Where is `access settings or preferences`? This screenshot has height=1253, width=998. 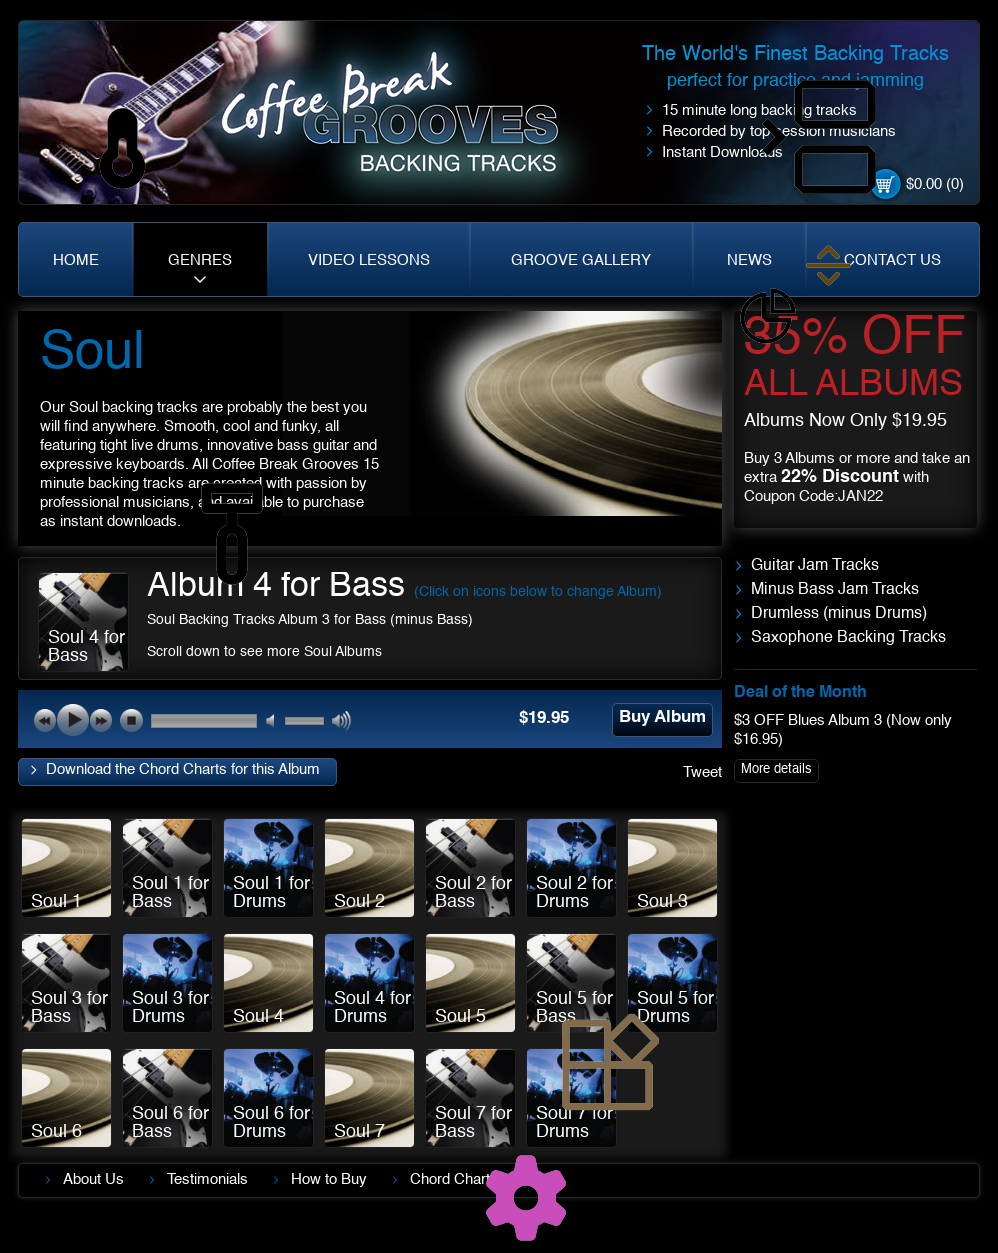 access settings or preferences is located at coordinates (526, 1198).